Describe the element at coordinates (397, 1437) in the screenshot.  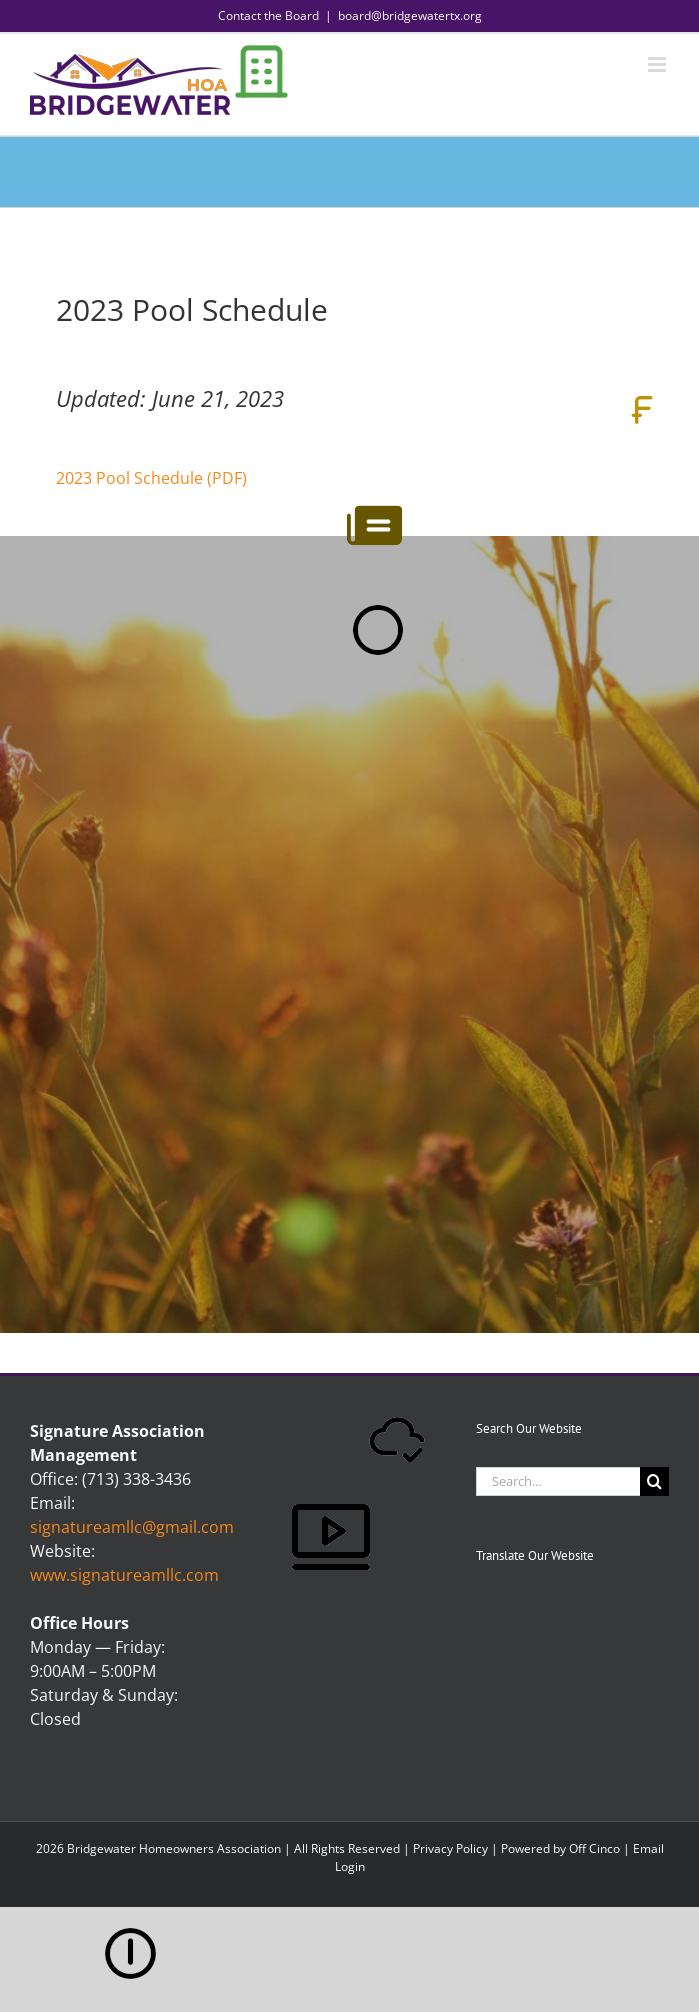
I see `file successfully uploaded to cloud storage` at that location.